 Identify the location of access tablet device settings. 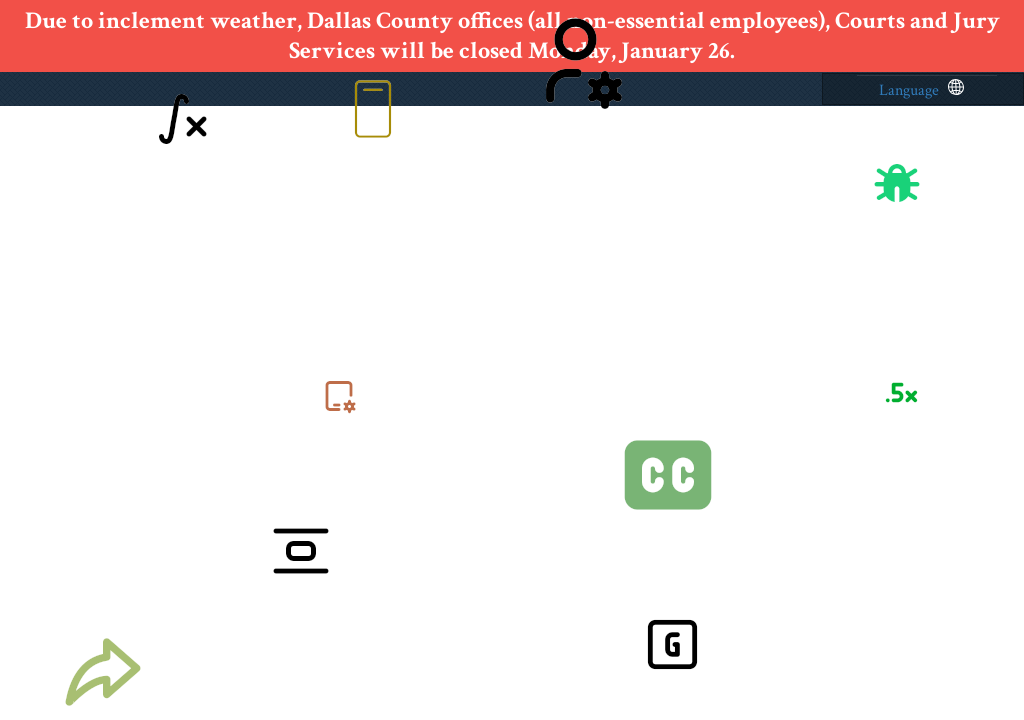
(339, 396).